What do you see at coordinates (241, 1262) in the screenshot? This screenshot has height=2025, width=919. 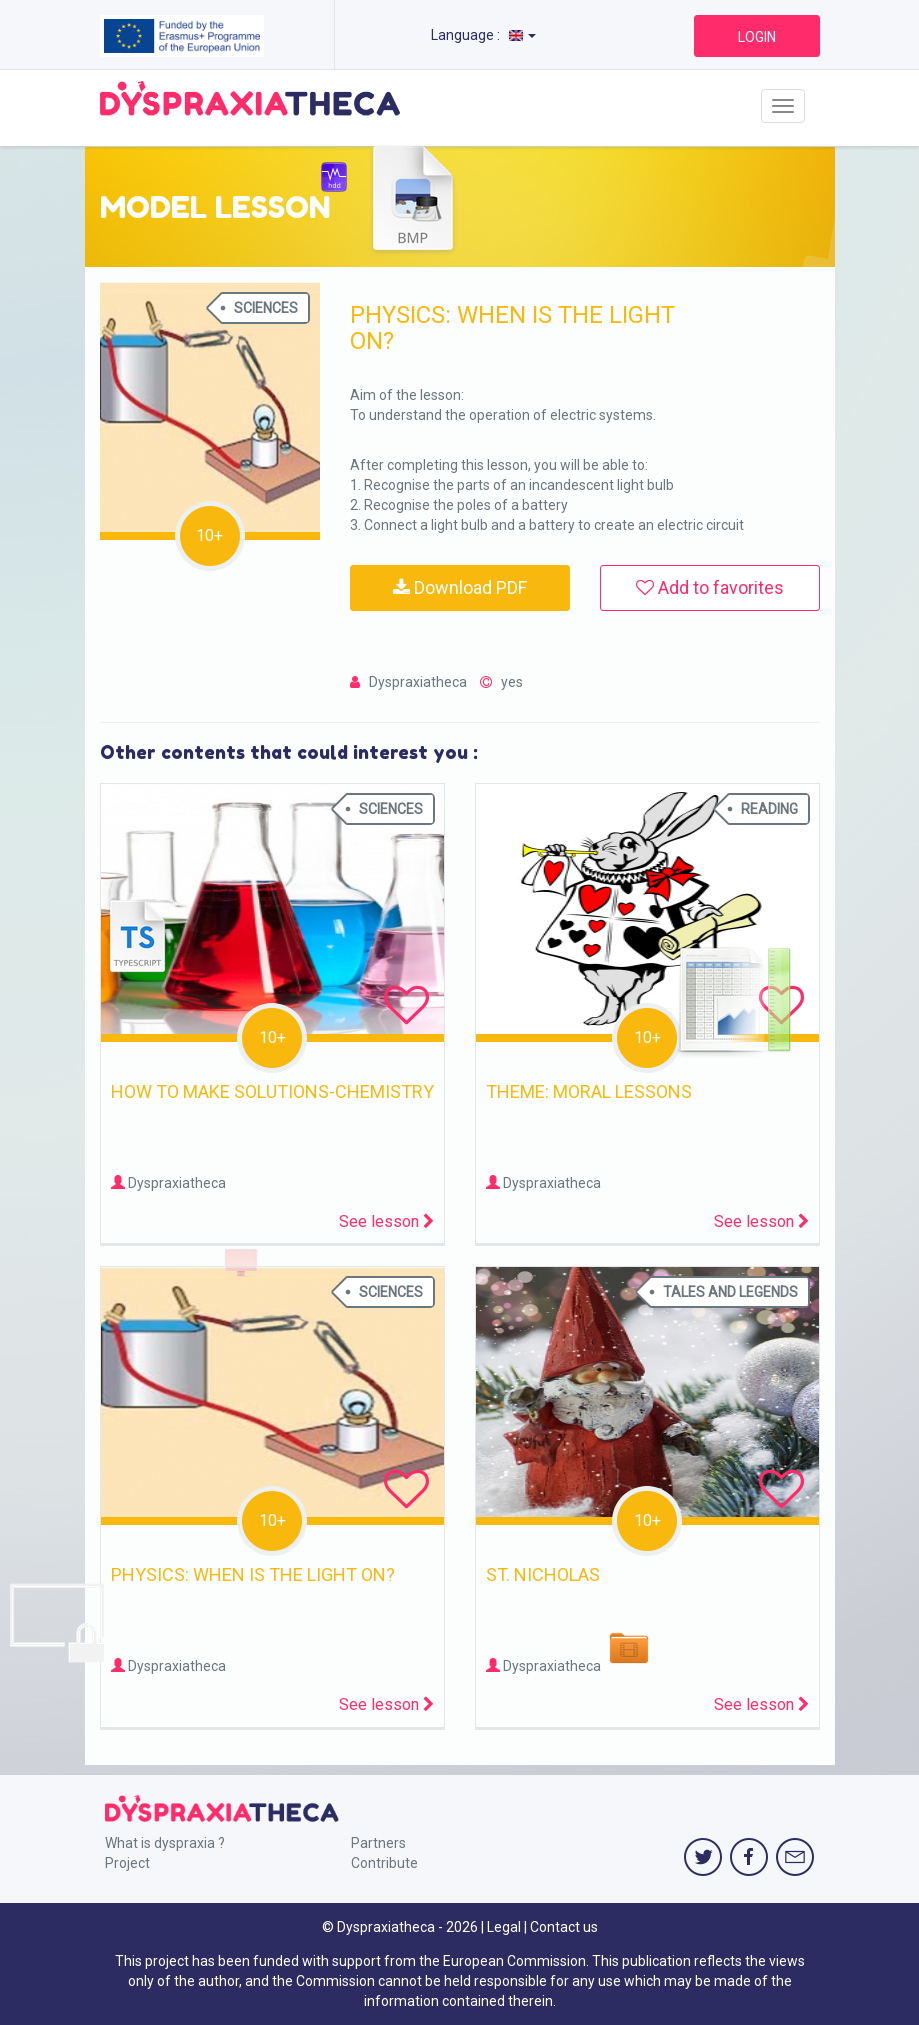 I see `represents a connected iMac device in system preferences` at bounding box center [241, 1262].